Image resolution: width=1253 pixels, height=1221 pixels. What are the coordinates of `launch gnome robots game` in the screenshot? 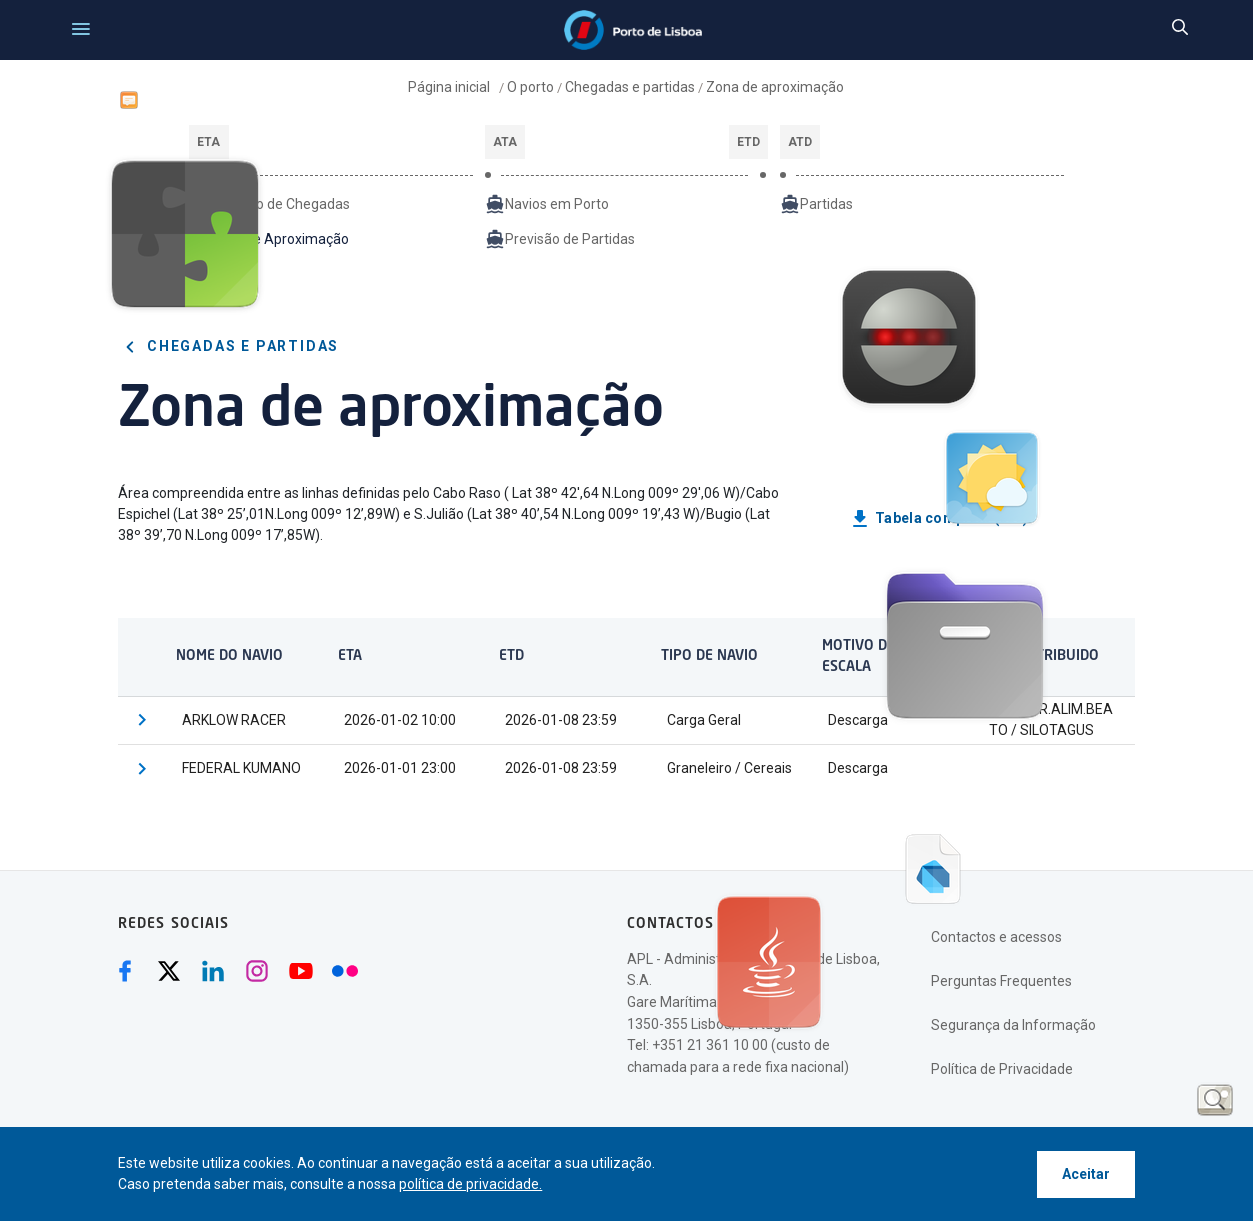 It's located at (909, 337).